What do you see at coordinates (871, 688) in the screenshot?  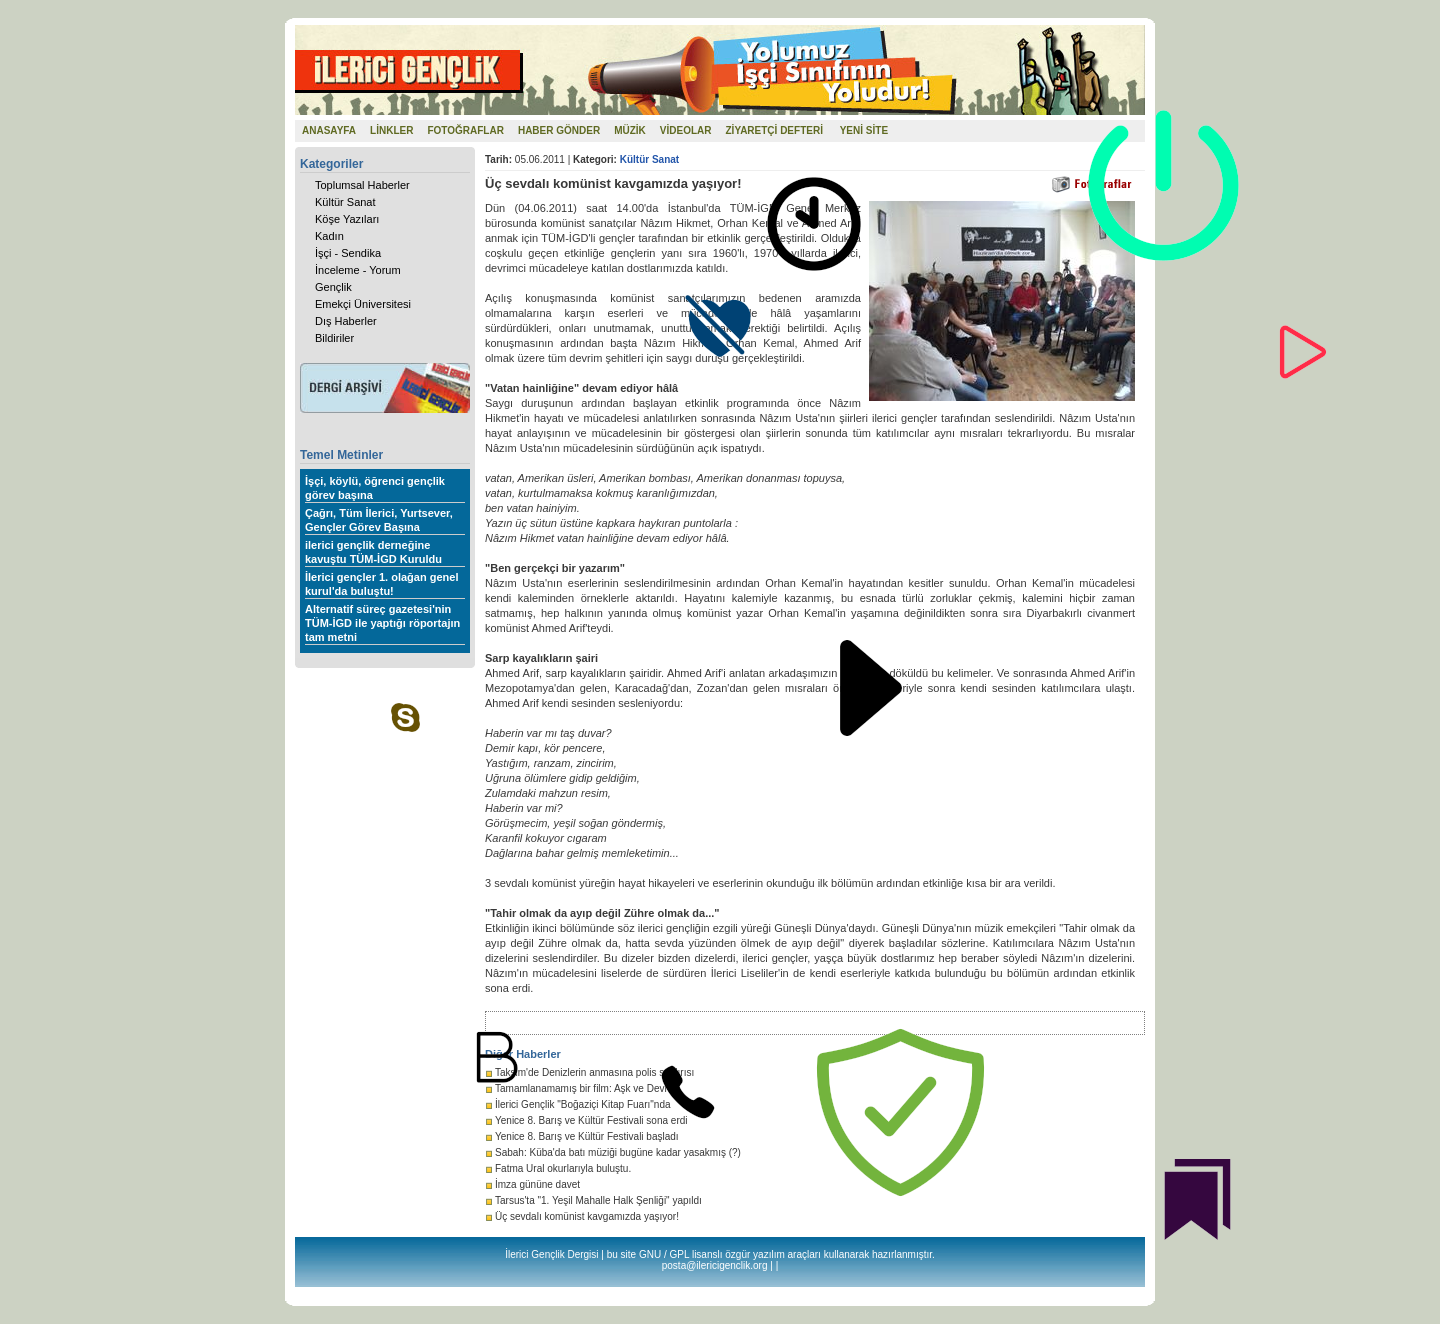 I see `play media or start playback` at bounding box center [871, 688].